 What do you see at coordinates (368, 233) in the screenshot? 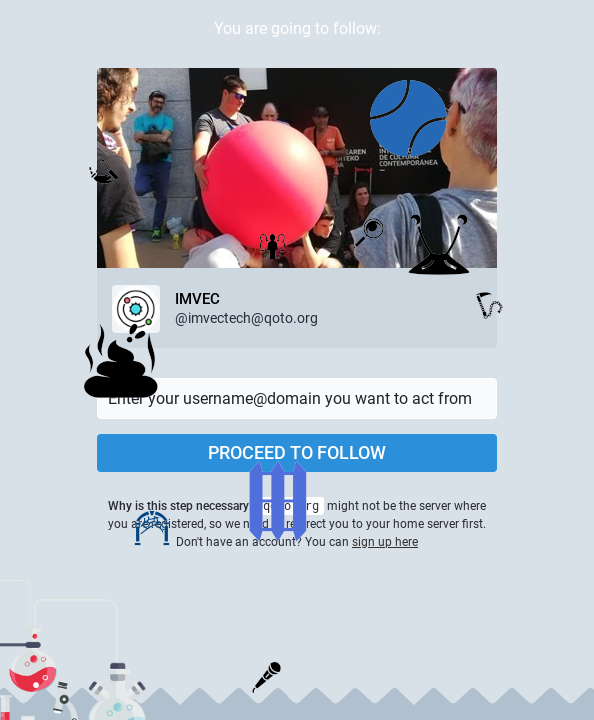
I see `search for items or content` at bounding box center [368, 233].